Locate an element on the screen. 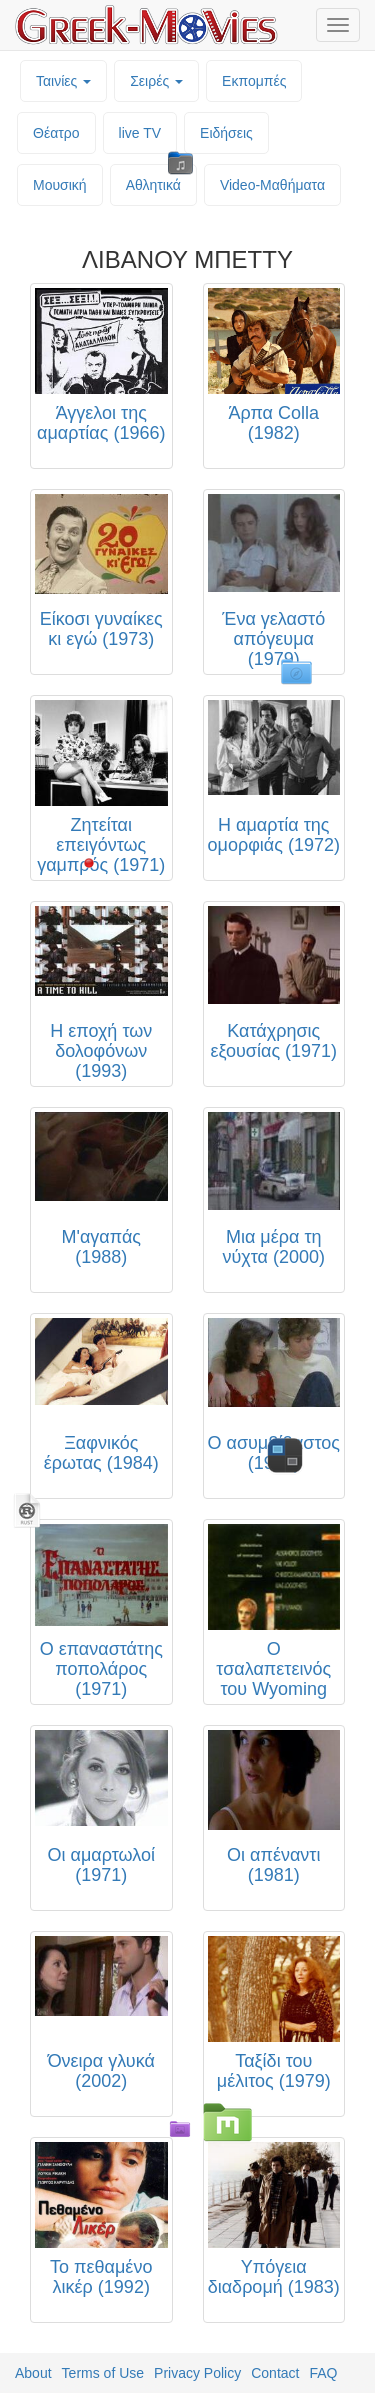 This screenshot has height=2393, width=375. open your music folder is located at coordinates (180, 162).